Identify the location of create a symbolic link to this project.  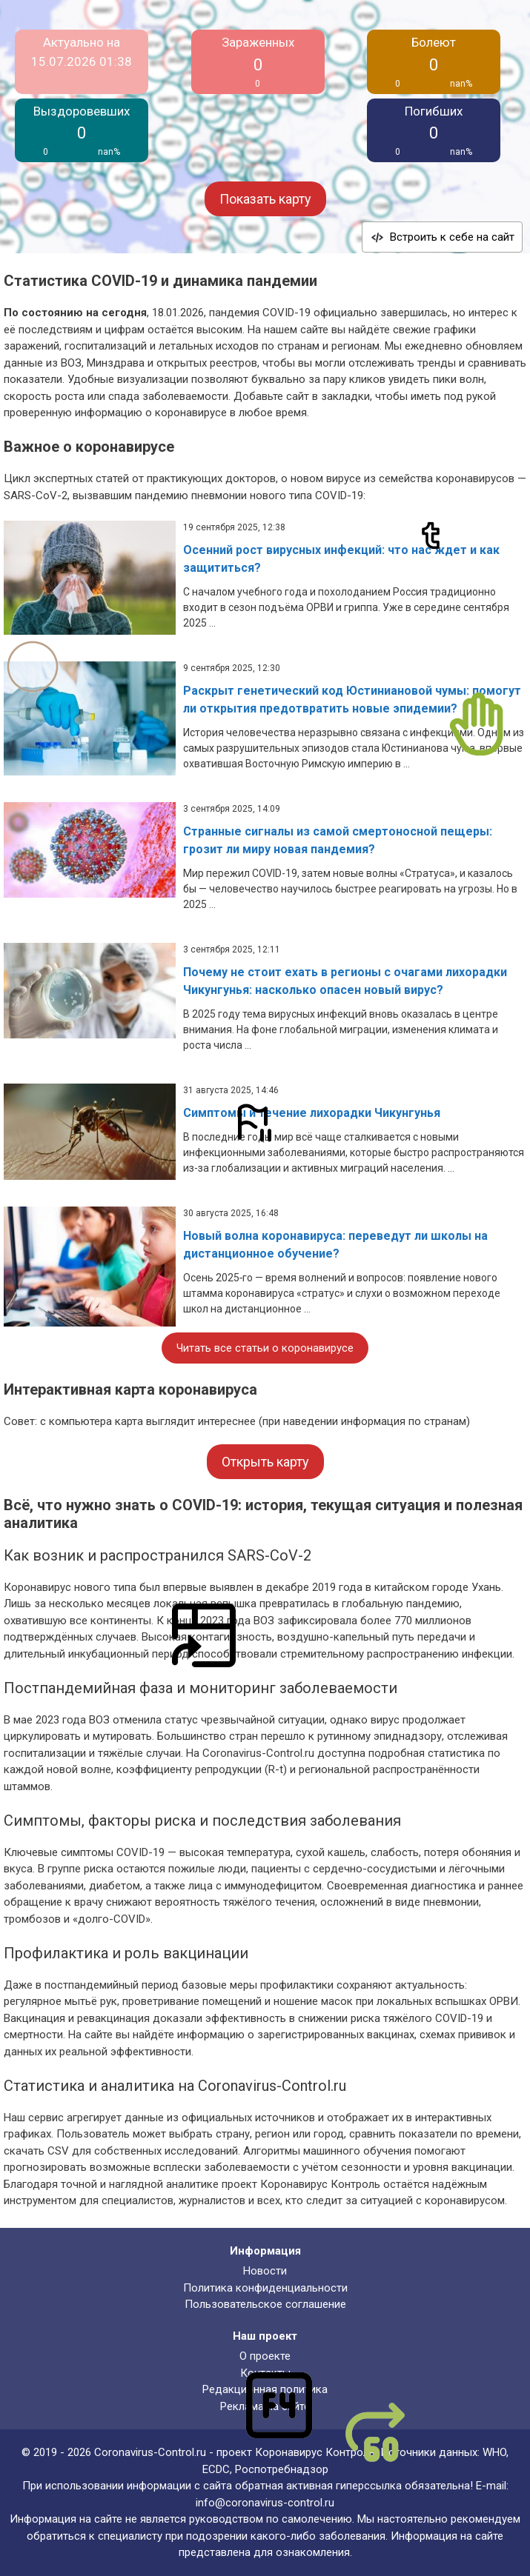
(204, 1635).